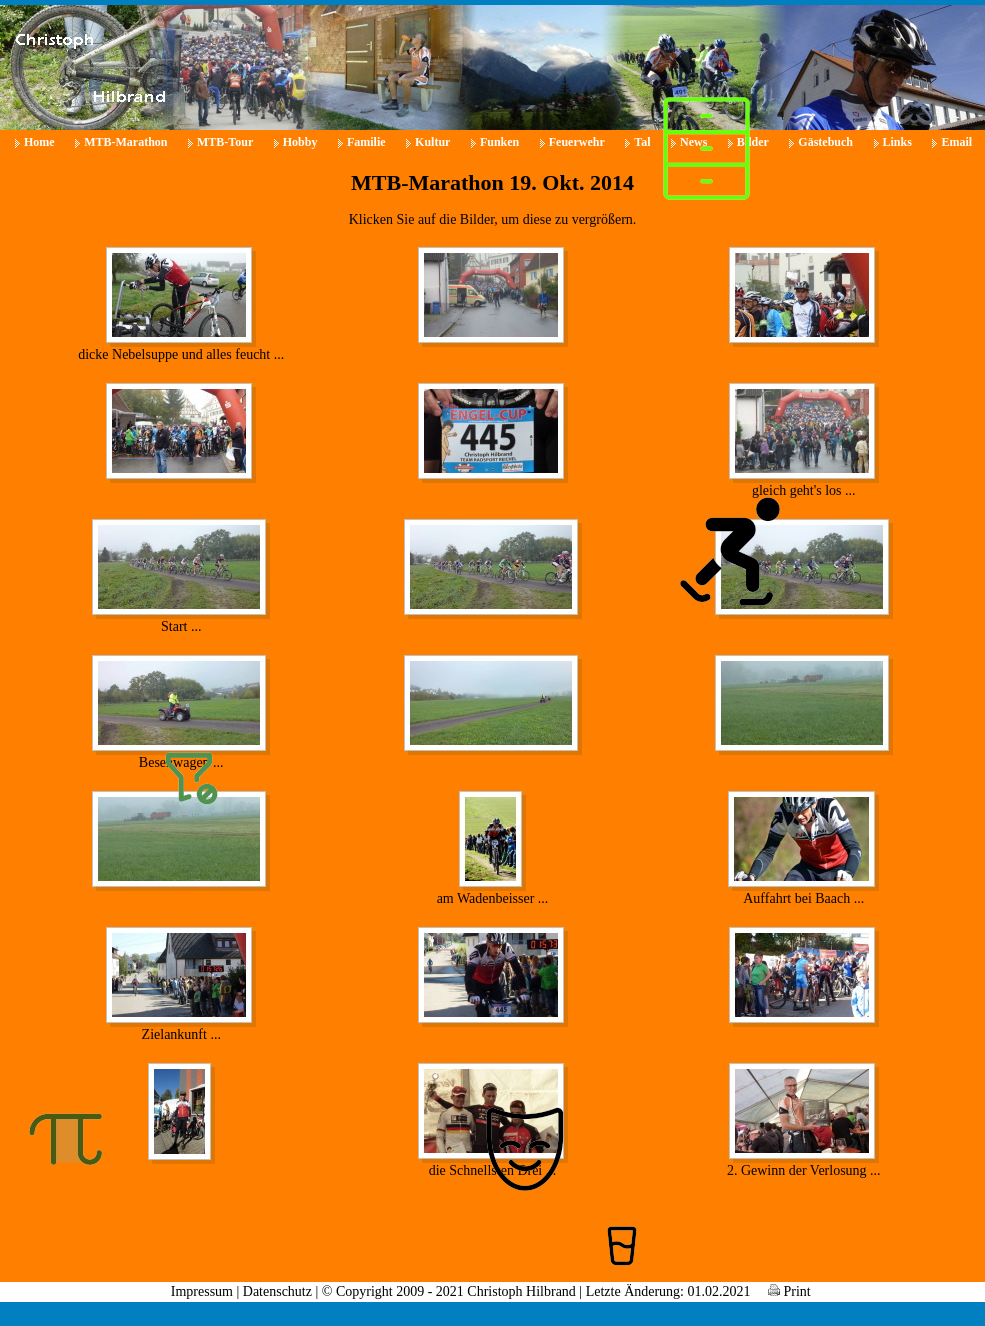 Image resolution: width=985 pixels, height=1326 pixels. Describe the element at coordinates (706, 148) in the screenshot. I see `browse furniture or home decor items` at that location.